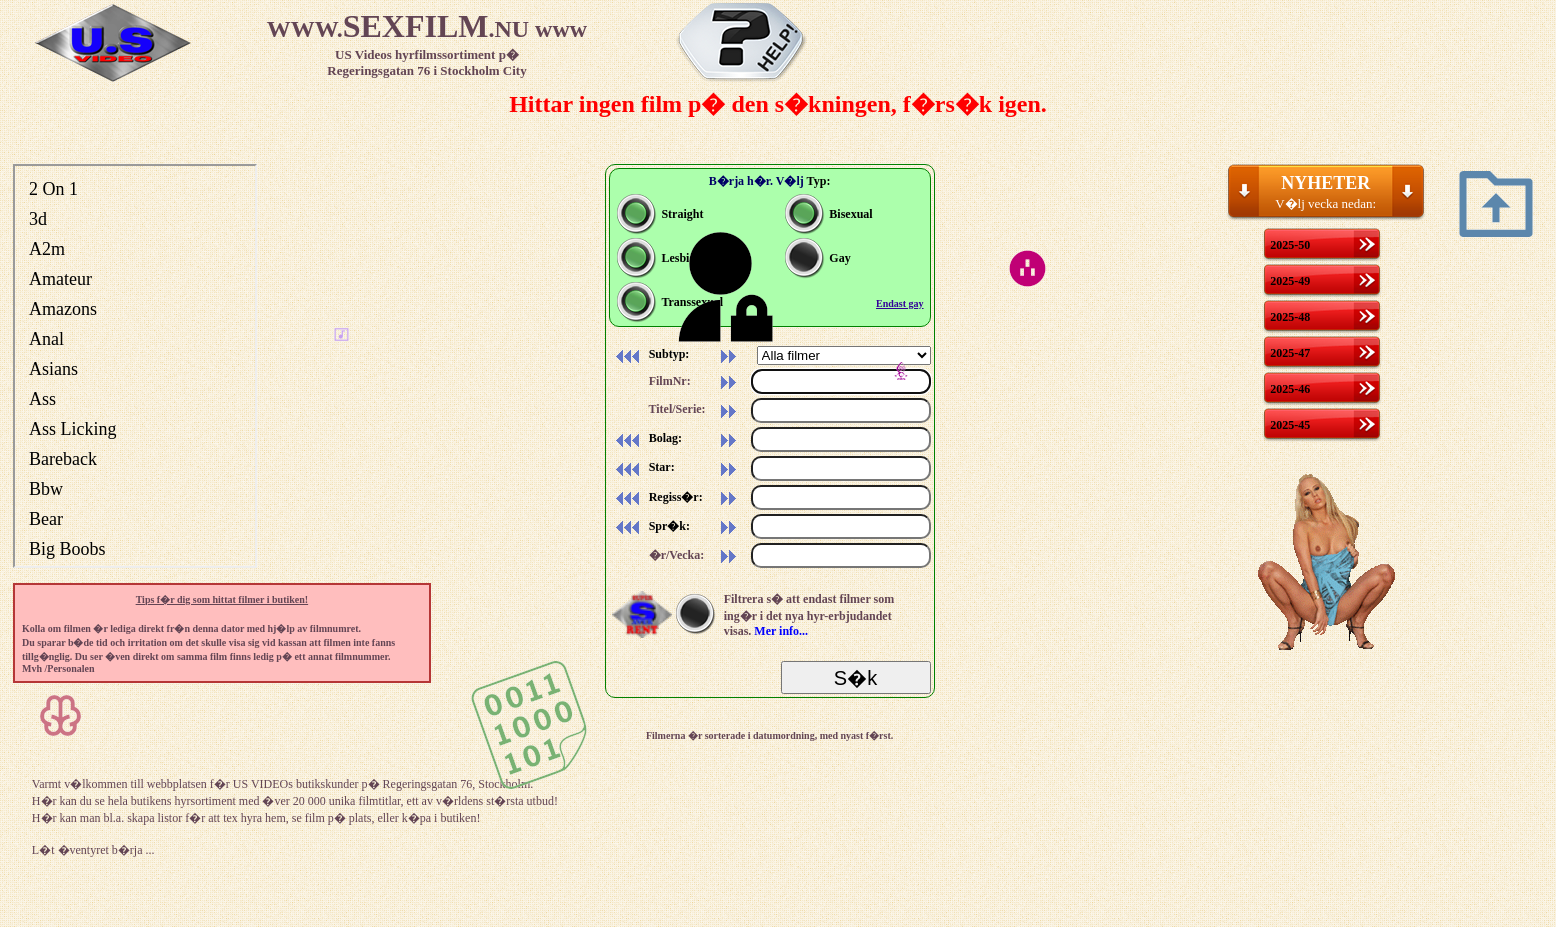 The width and height of the screenshot is (1556, 927). Describe the element at coordinates (1027, 268) in the screenshot. I see `electrical outlet or power socket indicator` at that location.